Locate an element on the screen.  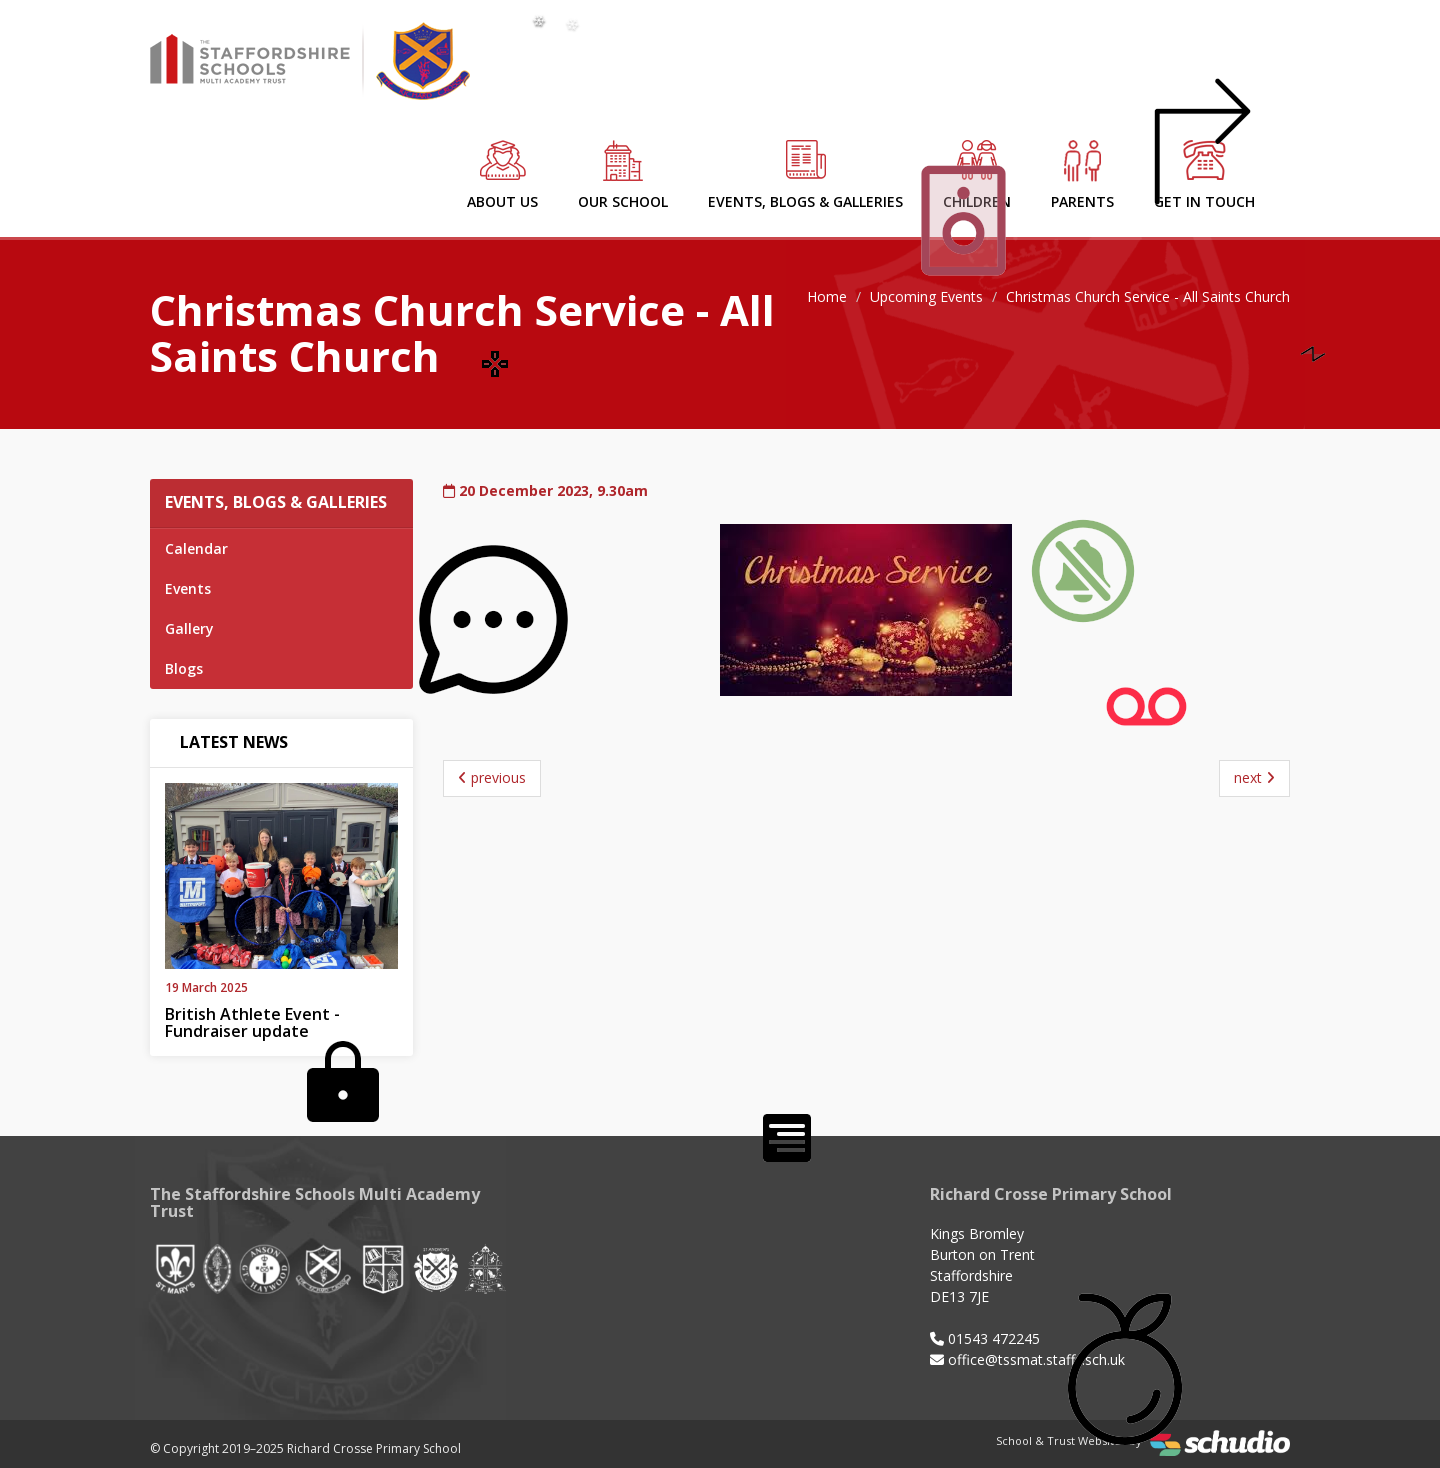
redirect or forward content is located at coordinates (1192, 141).